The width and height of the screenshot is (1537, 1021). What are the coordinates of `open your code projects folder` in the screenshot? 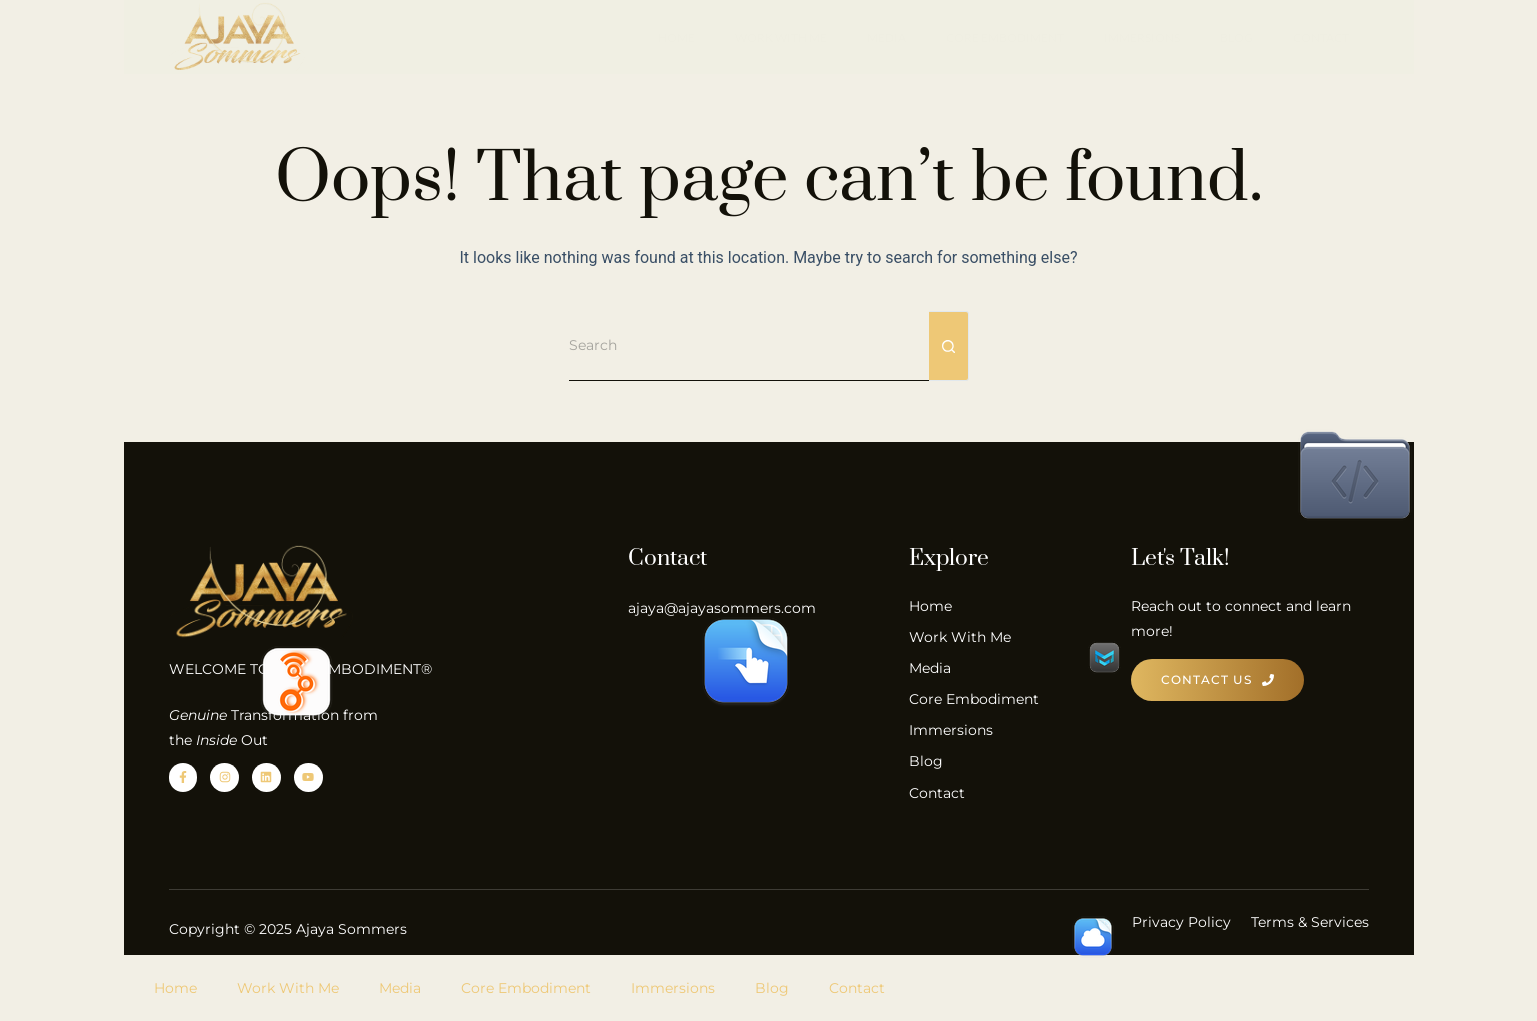 It's located at (1355, 475).